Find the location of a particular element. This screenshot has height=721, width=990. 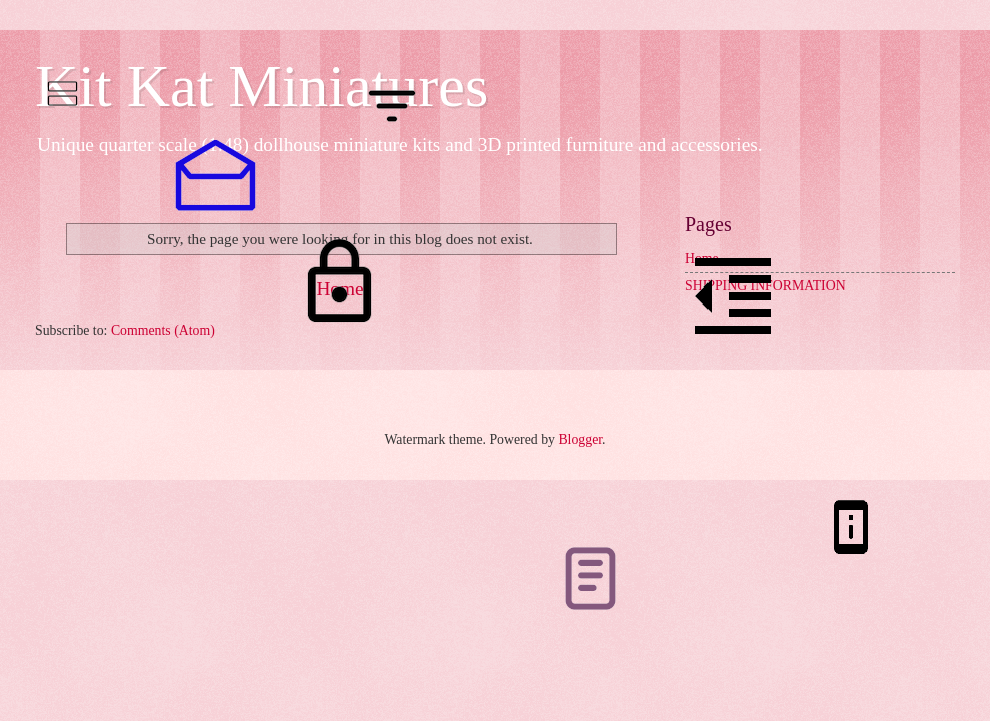

view device information is located at coordinates (851, 527).